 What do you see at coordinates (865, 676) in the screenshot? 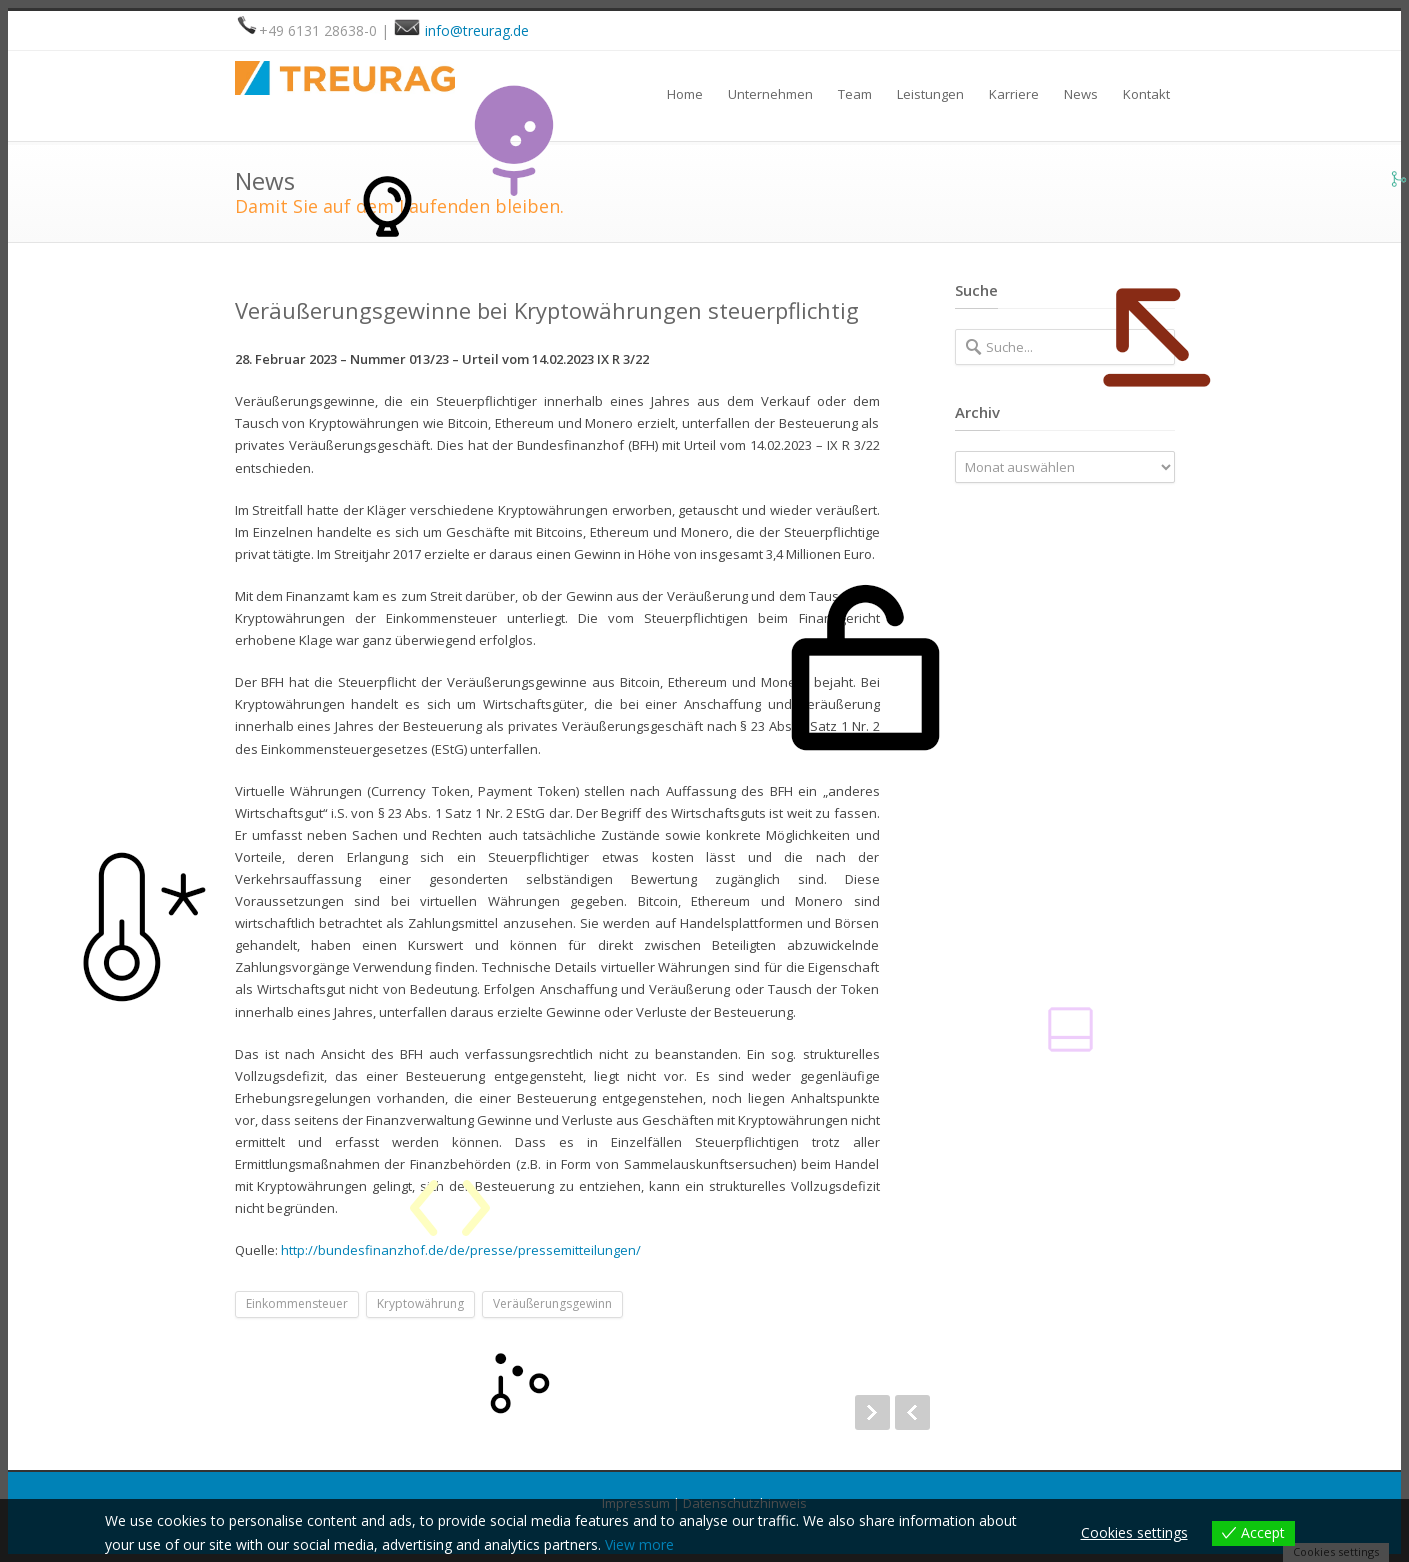
I see `unlocked or unsecured state` at bounding box center [865, 676].